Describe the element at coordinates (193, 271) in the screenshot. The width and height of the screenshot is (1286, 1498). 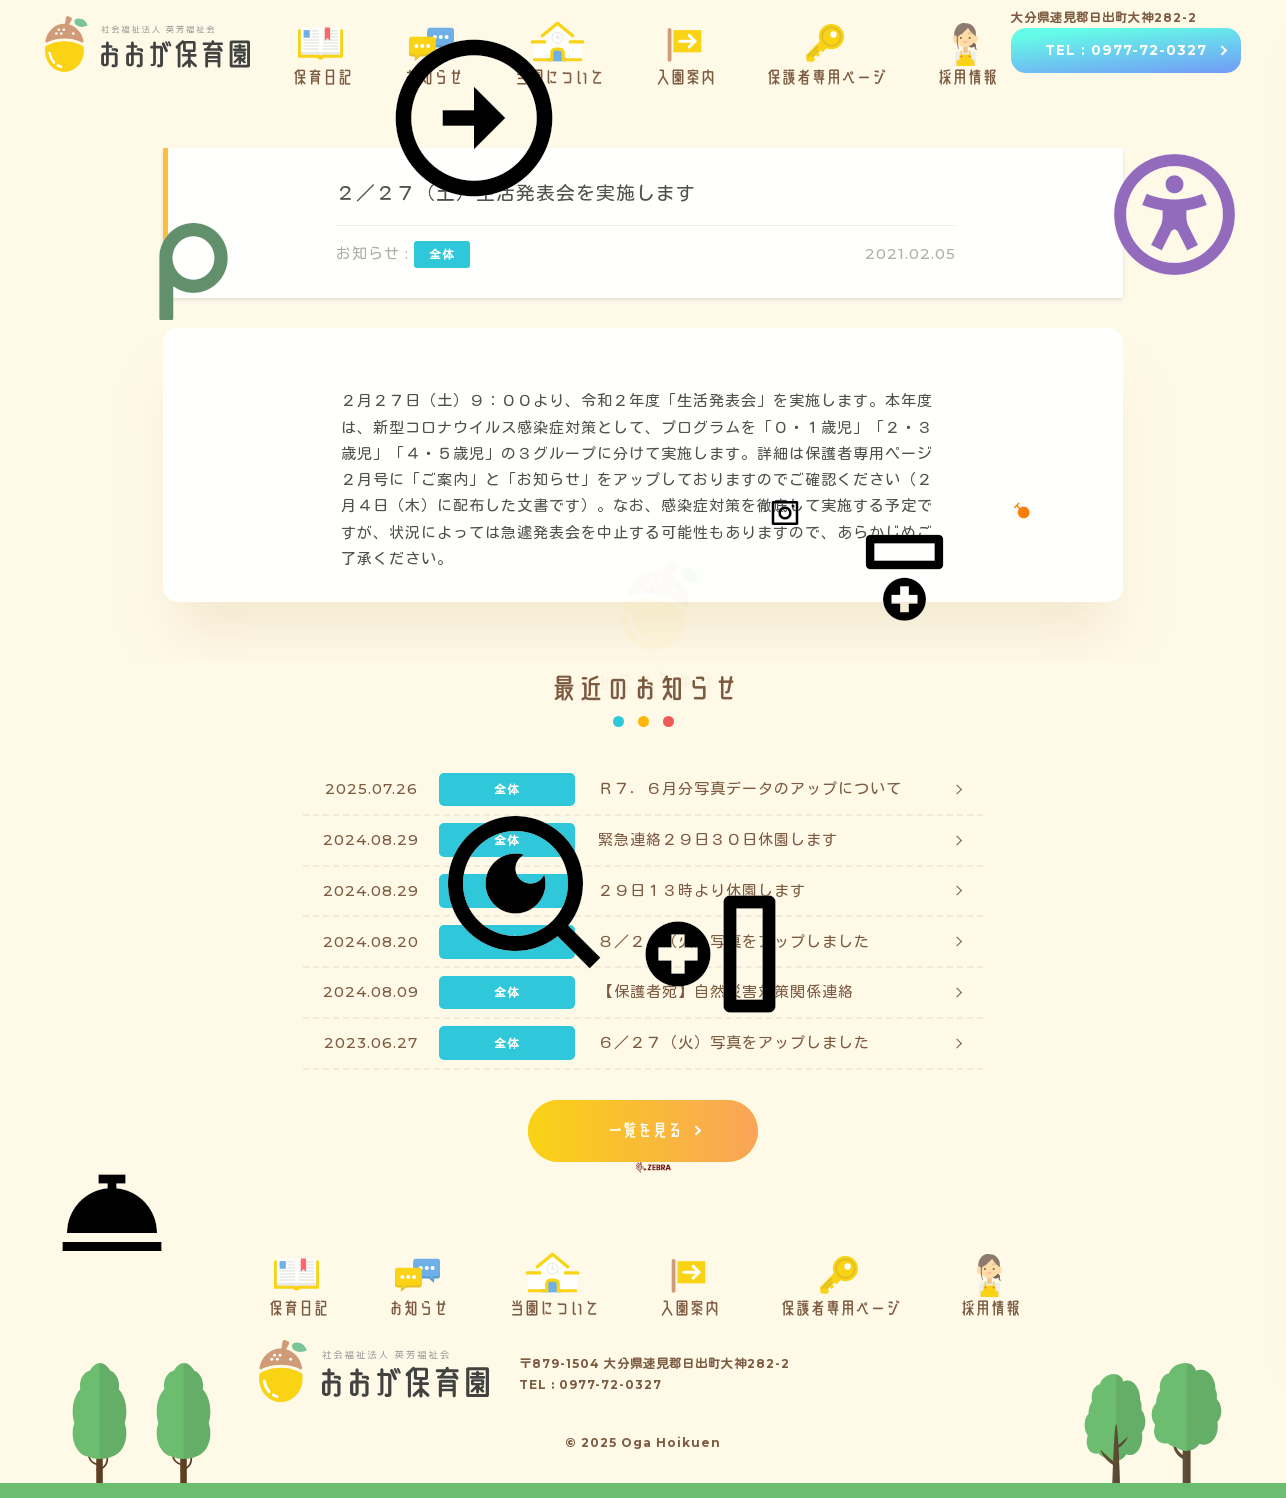
I see `open the picsart app` at that location.